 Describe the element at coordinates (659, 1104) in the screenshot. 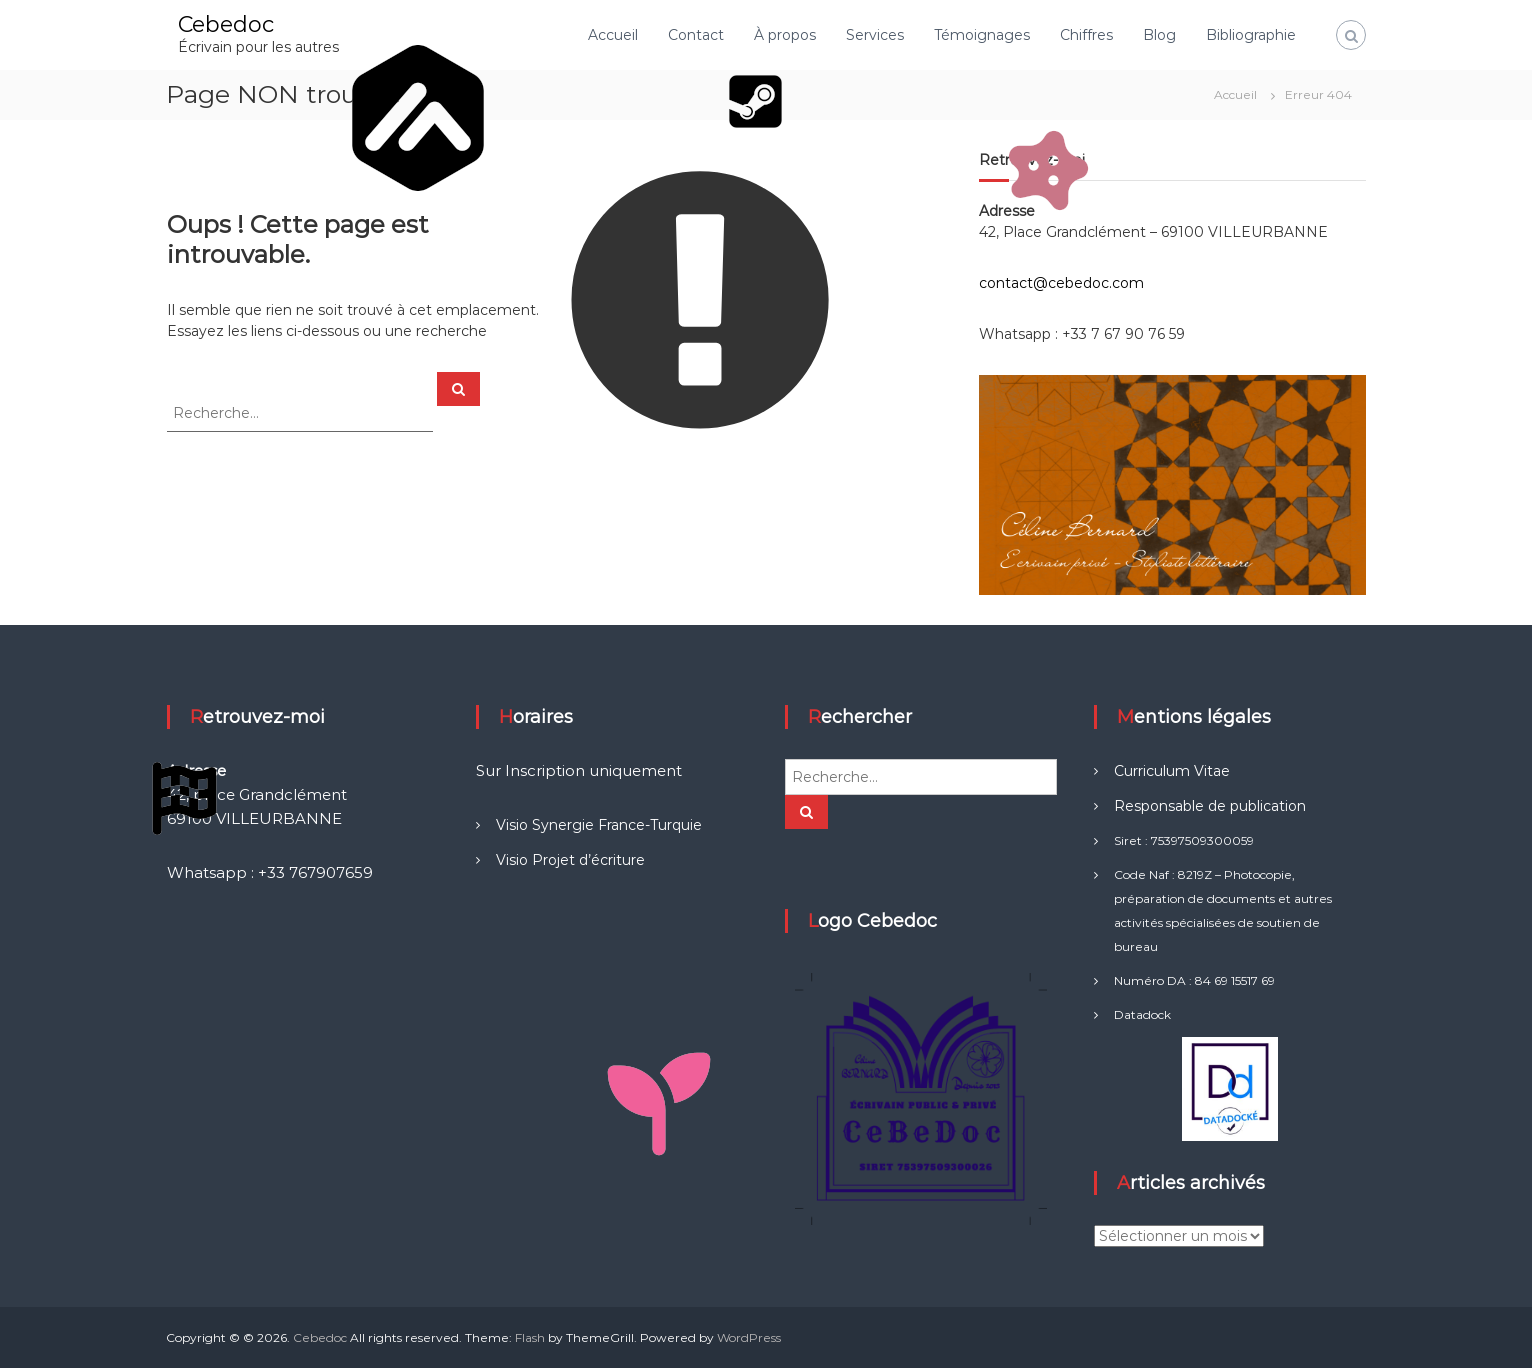

I see `indicates new growth or beginner status` at that location.